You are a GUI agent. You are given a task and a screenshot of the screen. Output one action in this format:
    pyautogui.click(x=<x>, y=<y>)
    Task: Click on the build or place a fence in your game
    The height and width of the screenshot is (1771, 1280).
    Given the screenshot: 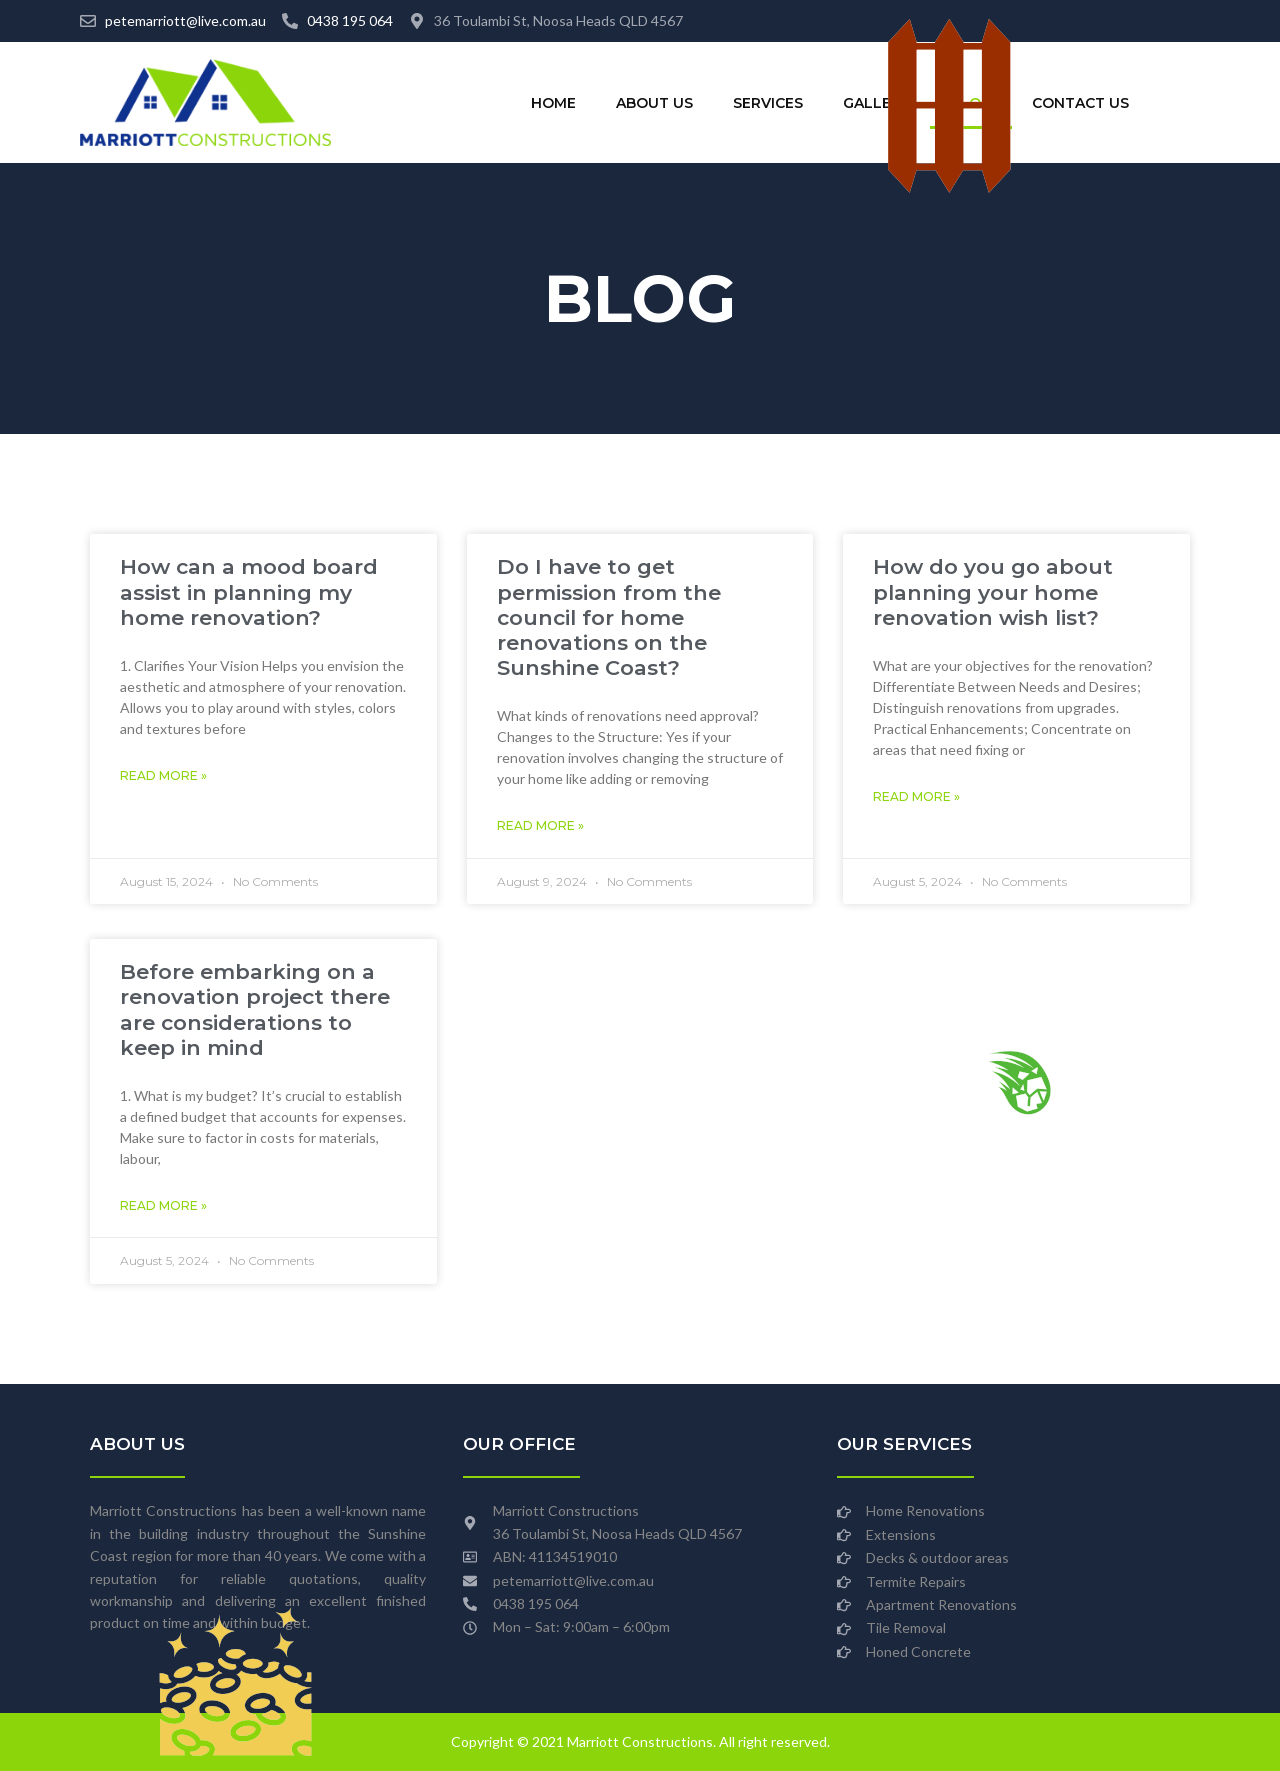 What is the action you would take?
    pyautogui.click(x=948, y=106)
    